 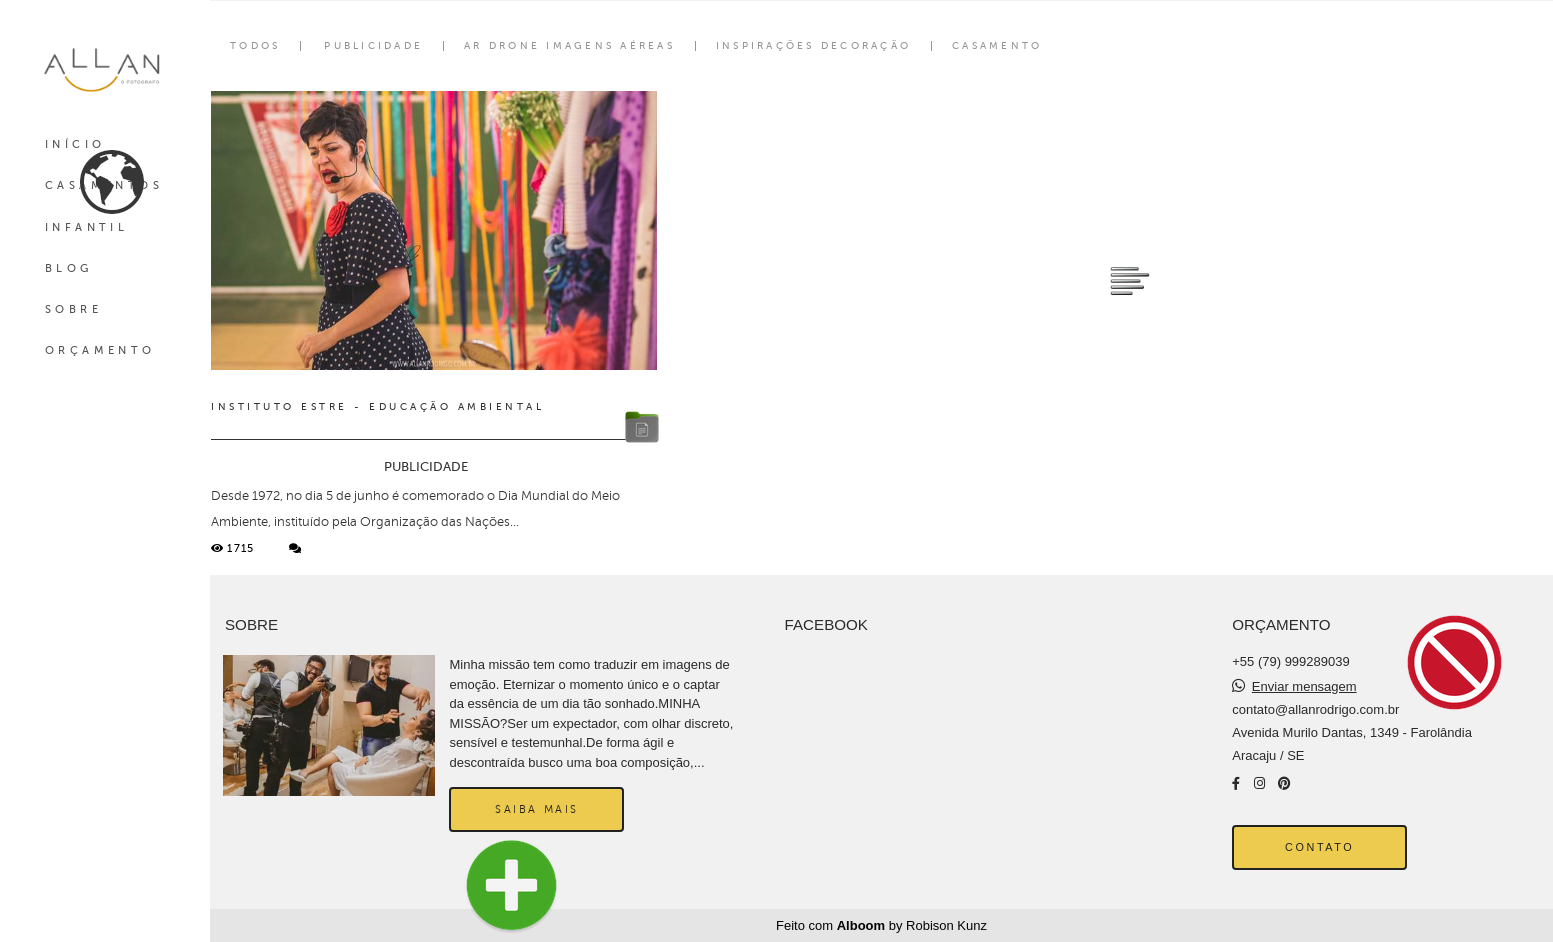 What do you see at coordinates (511, 886) in the screenshot?
I see `add a new item to the list` at bounding box center [511, 886].